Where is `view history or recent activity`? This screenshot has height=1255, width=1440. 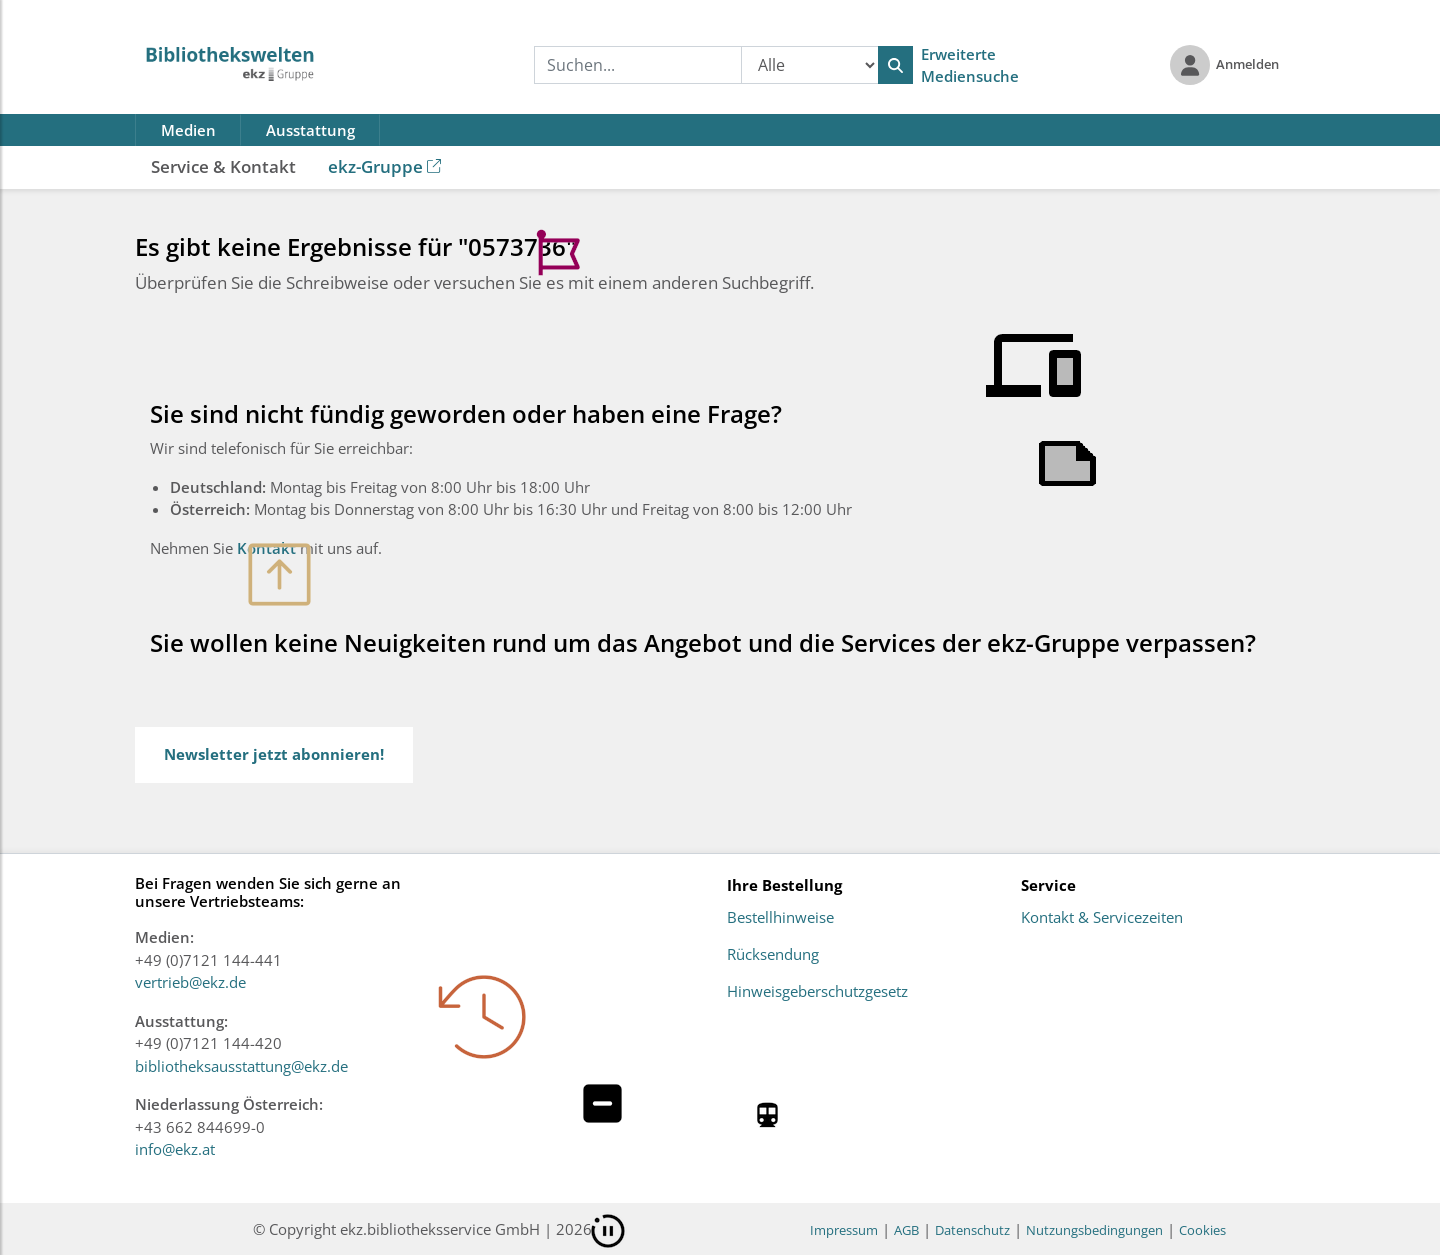
view history or recent activity is located at coordinates (484, 1017).